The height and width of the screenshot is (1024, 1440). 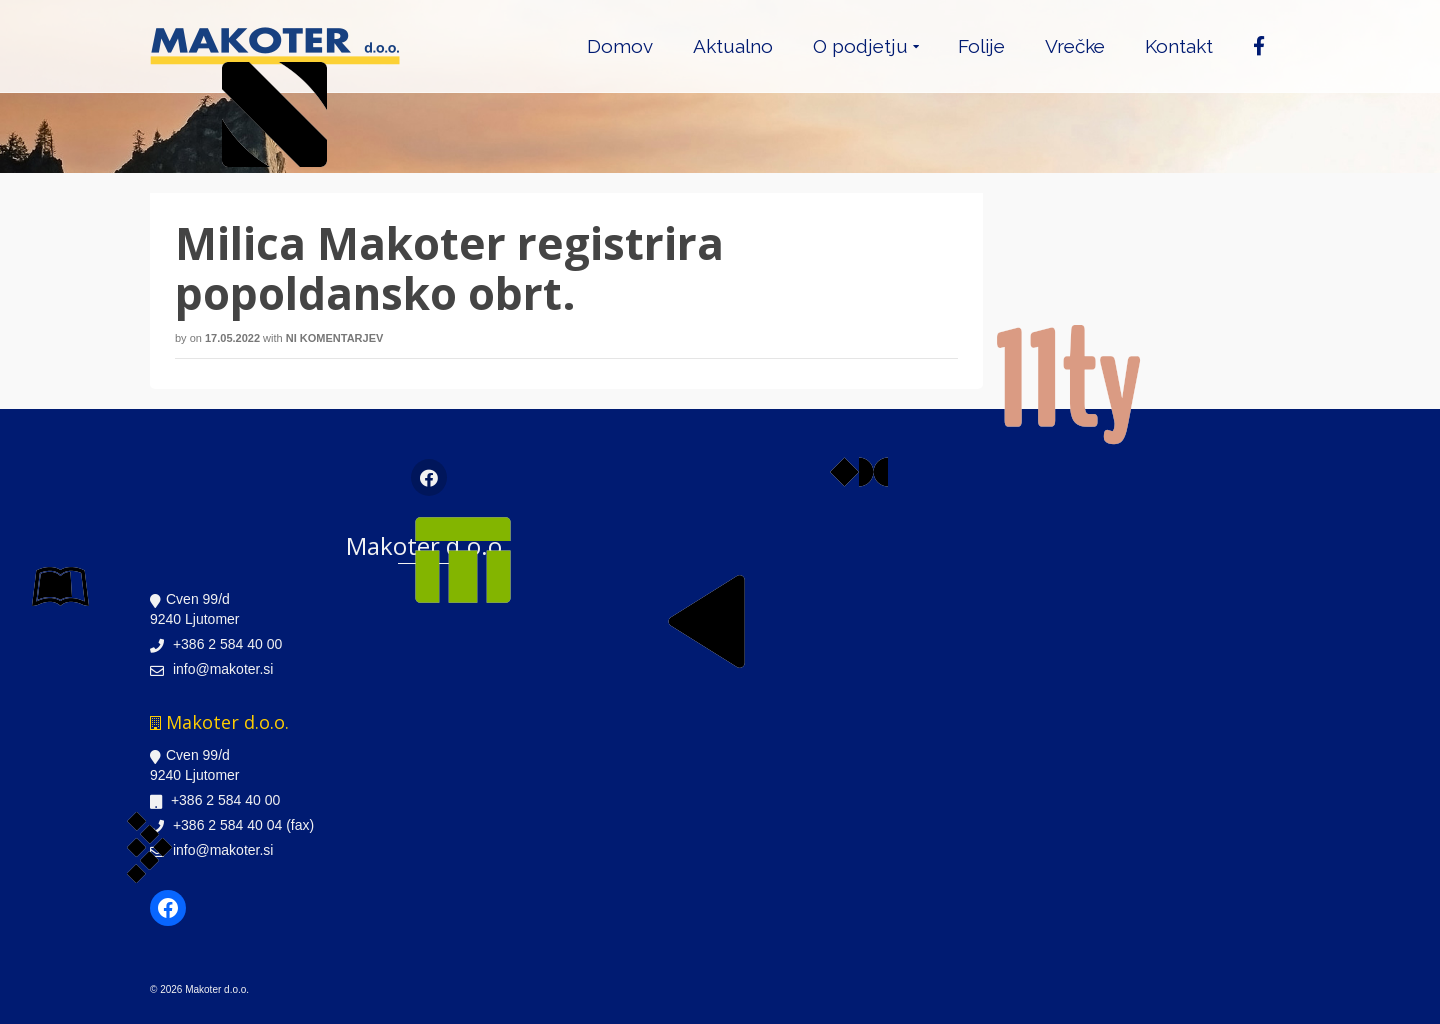 What do you see at coordinates (463, 560) in the screenshot?
I see `insert a table into a document` at bounding box center [463, 560].